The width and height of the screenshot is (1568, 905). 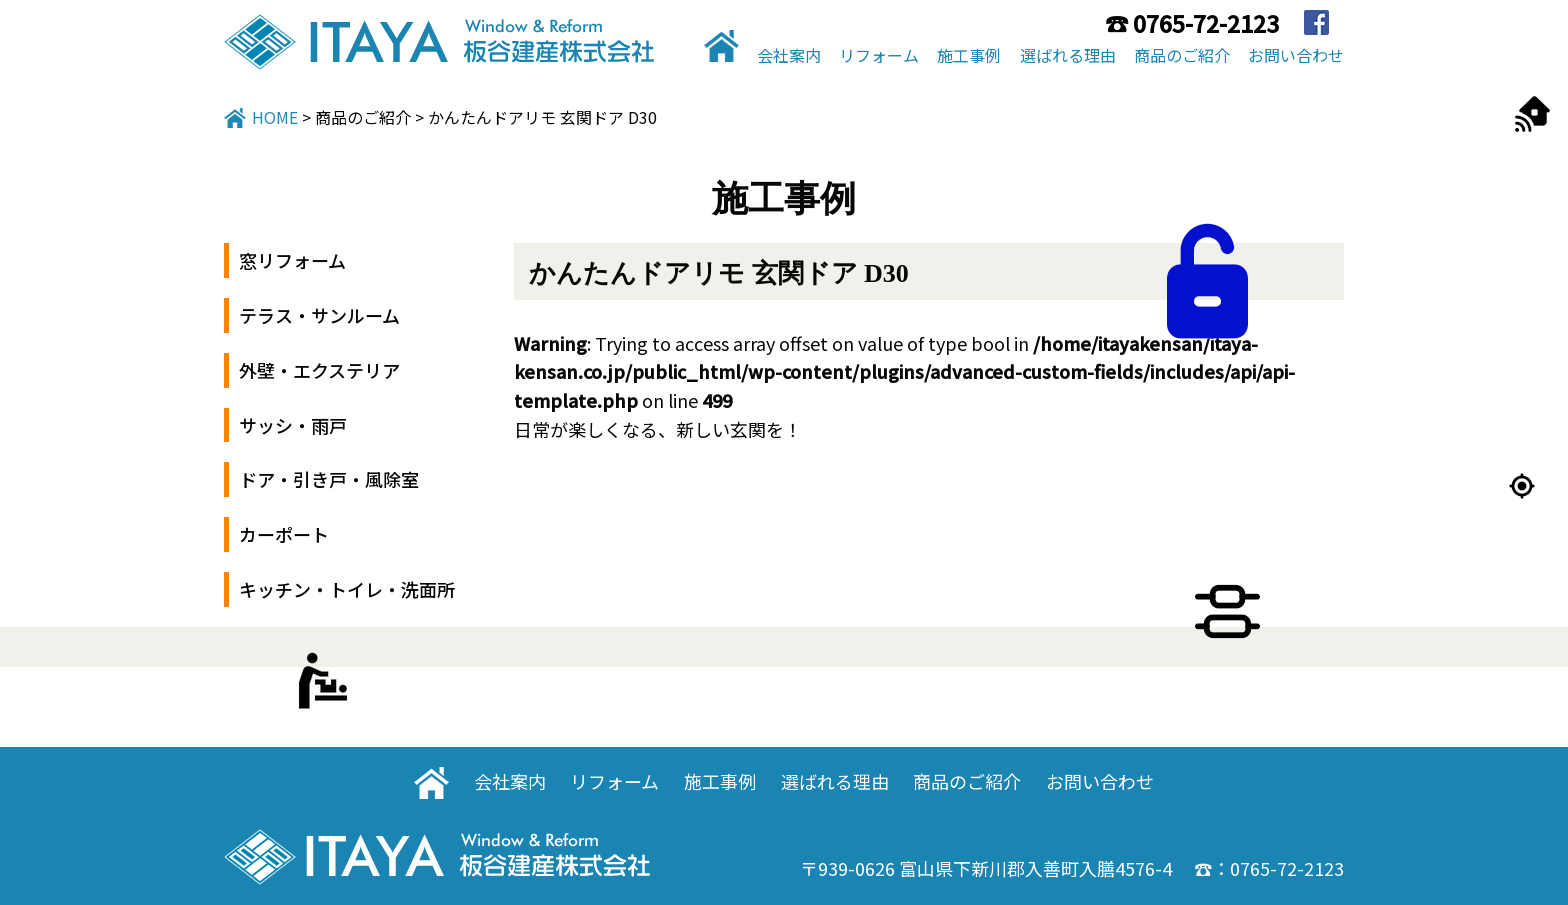 What do you see at coordinates (1207, 284) in the screenshot?
I see `unlock a secured item or feature` at bounding box center [1207, 284].